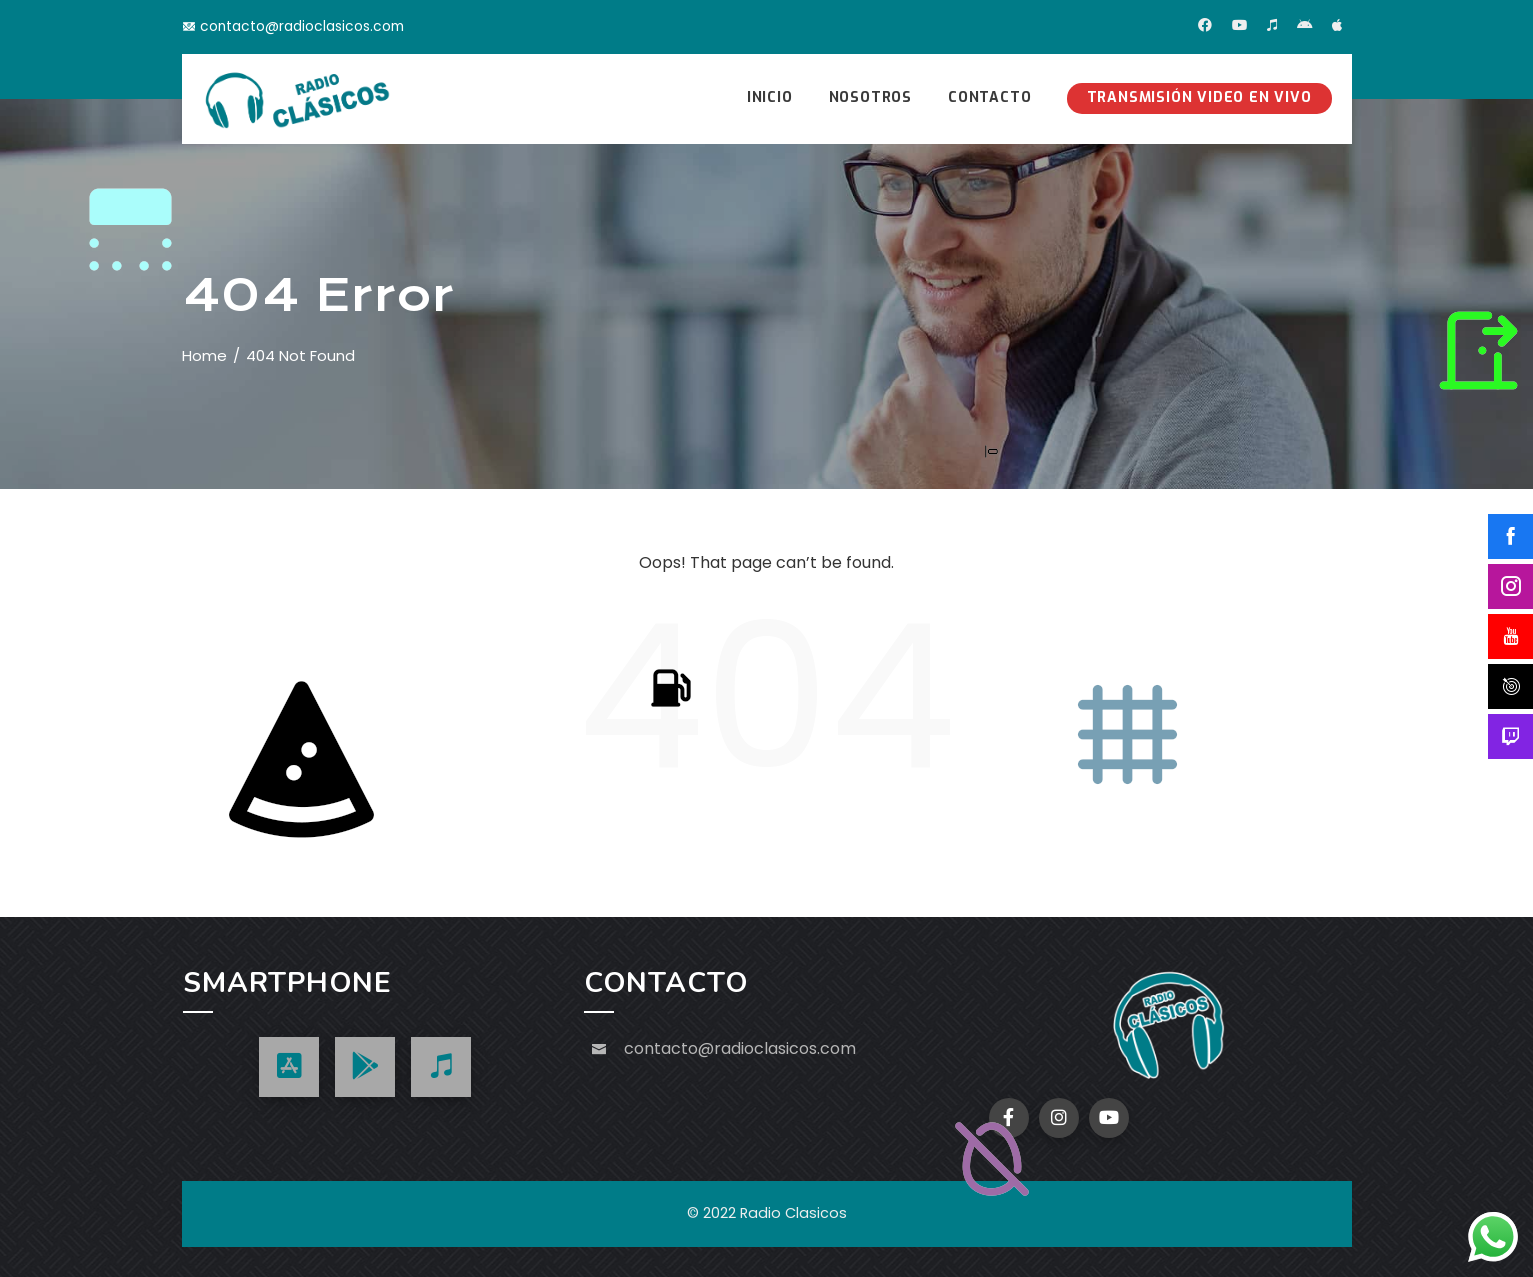  Describe the element at coordinates (1478, 350) in the screenshot. I see `log out of your account` at that location.